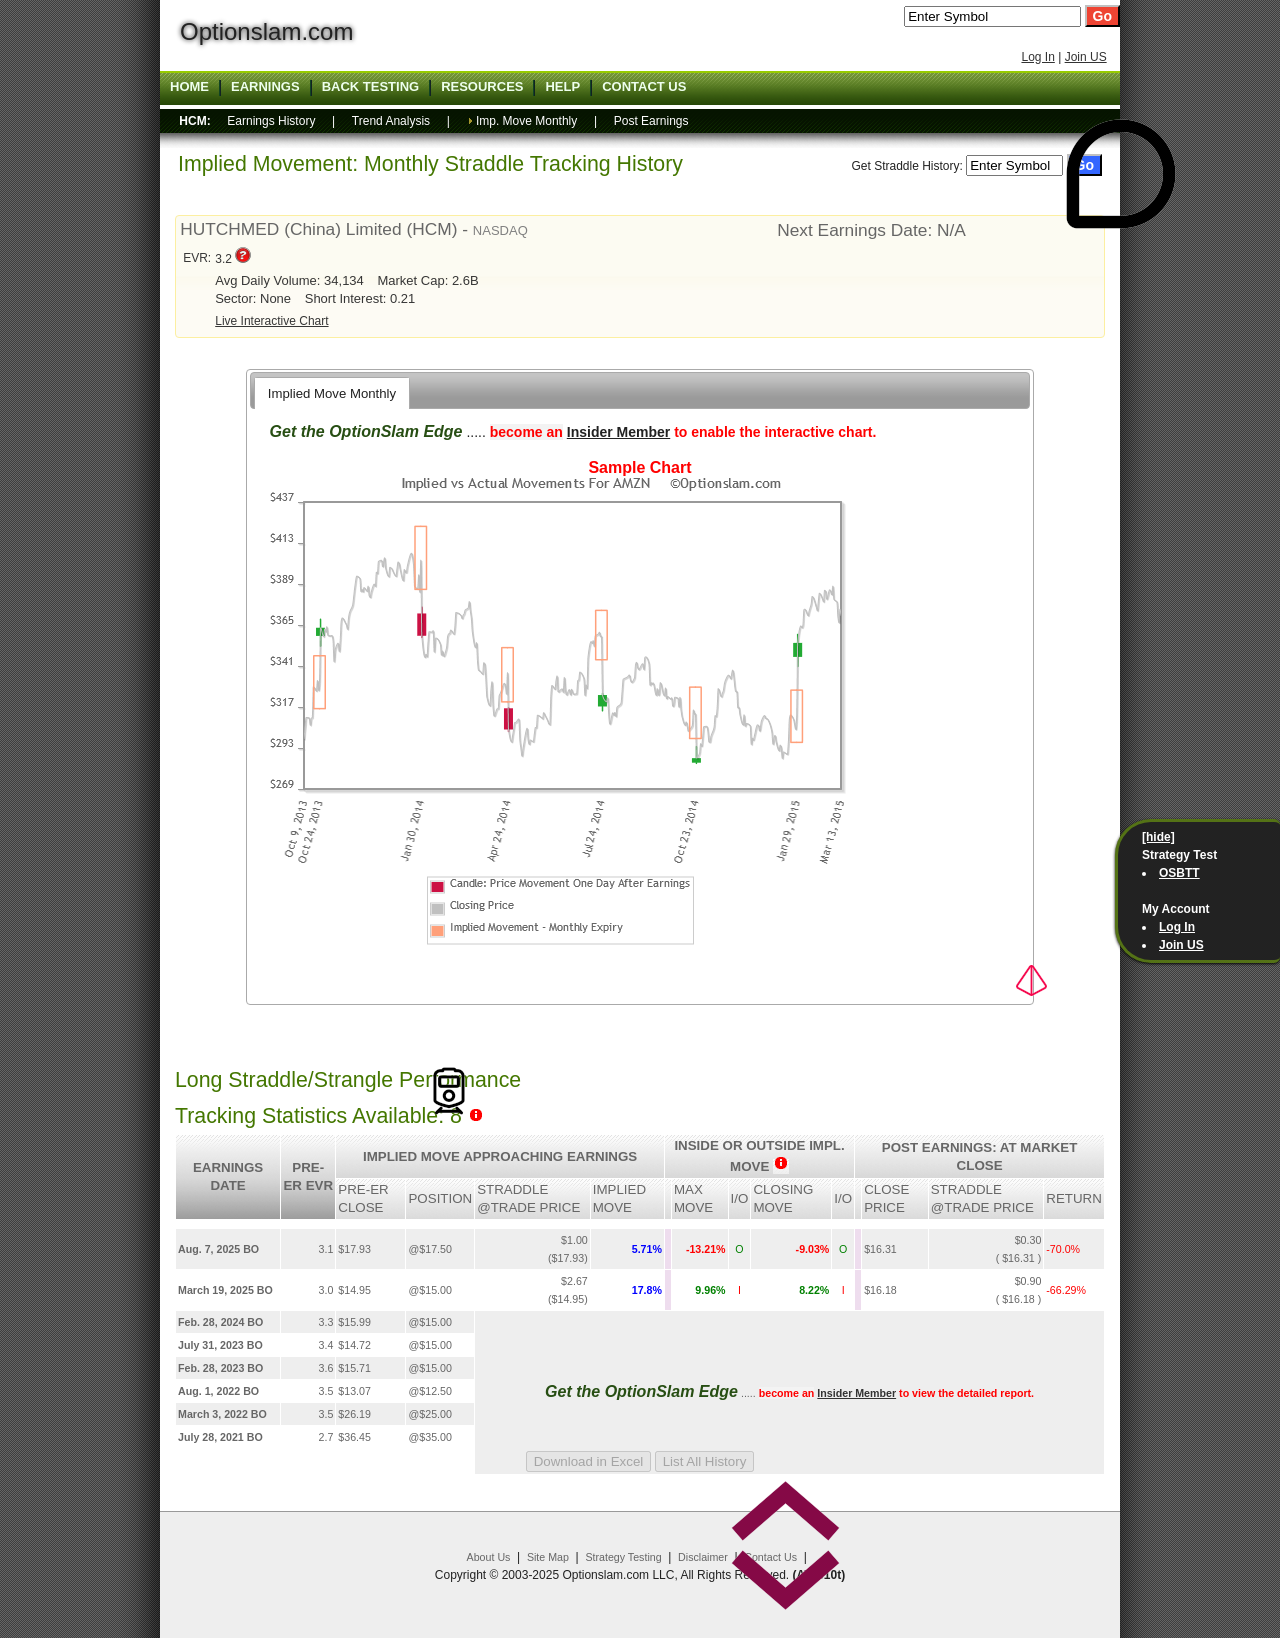 This screenshot has width=1280, height=1638. Describe the element at coordinates (785, 1545) in the screenshot. I see `expand or collapse a section` at that location.